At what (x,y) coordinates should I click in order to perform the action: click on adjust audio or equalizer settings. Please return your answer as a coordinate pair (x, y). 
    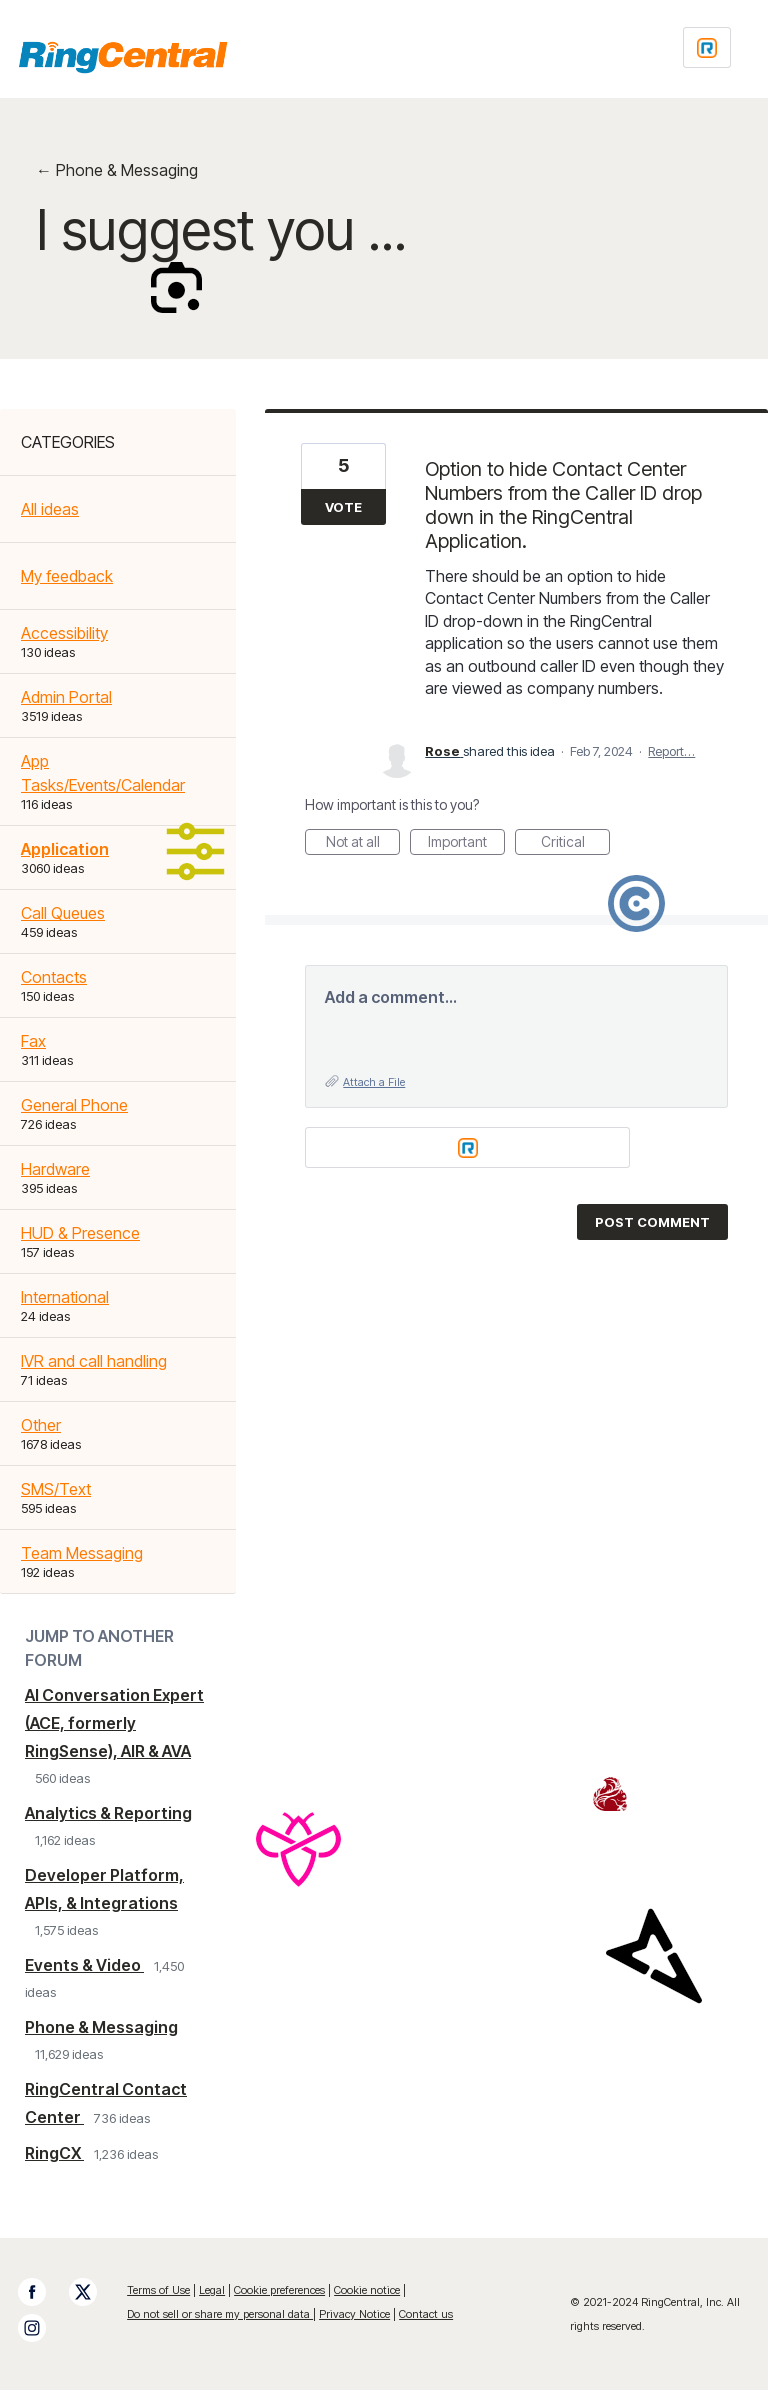
    Looking at the image, I should click on (195, 851).